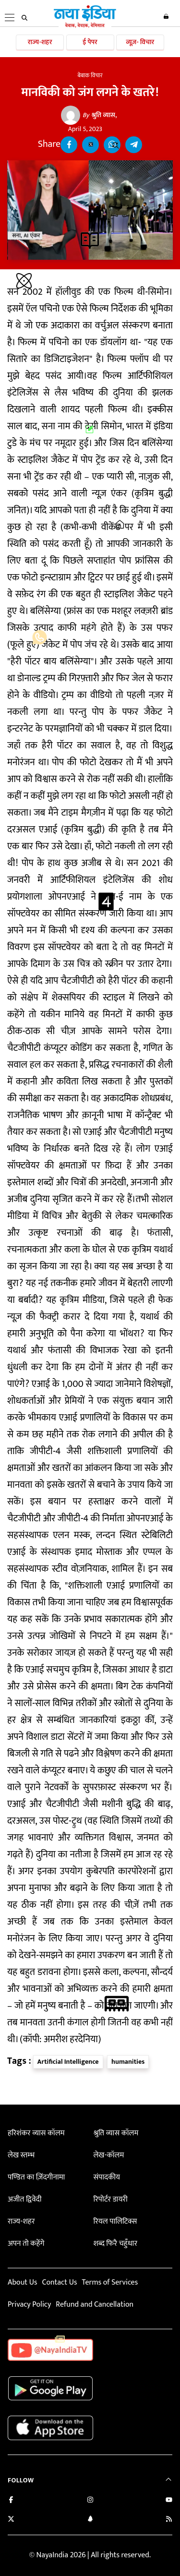 The height and width of the screenshot is (2576, 180). I want to click on compose a new note, so click(89, 429).